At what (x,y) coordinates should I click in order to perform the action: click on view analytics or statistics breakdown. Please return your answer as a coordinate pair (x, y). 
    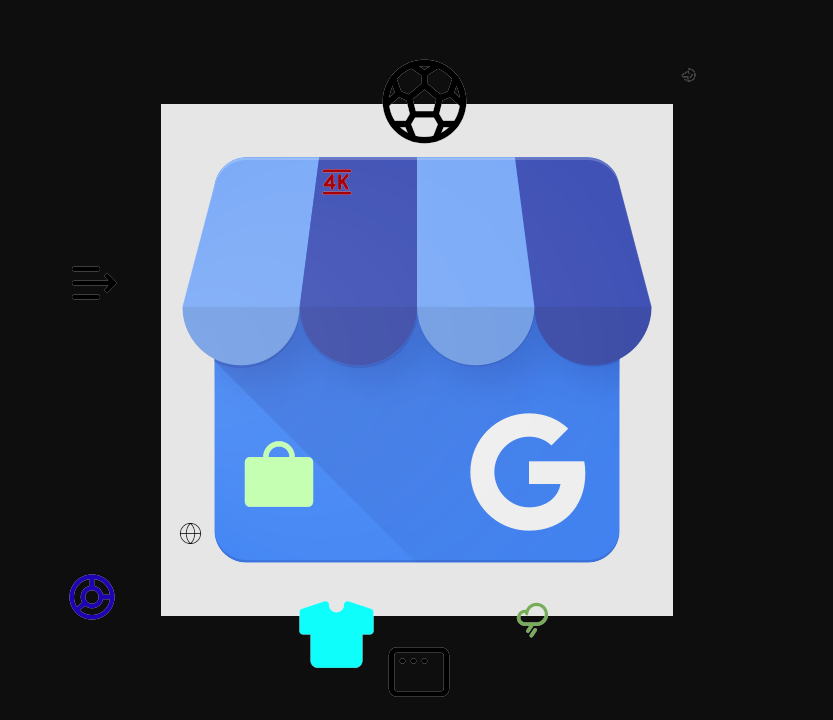
    Looking at the image, I should click on (92, 597).